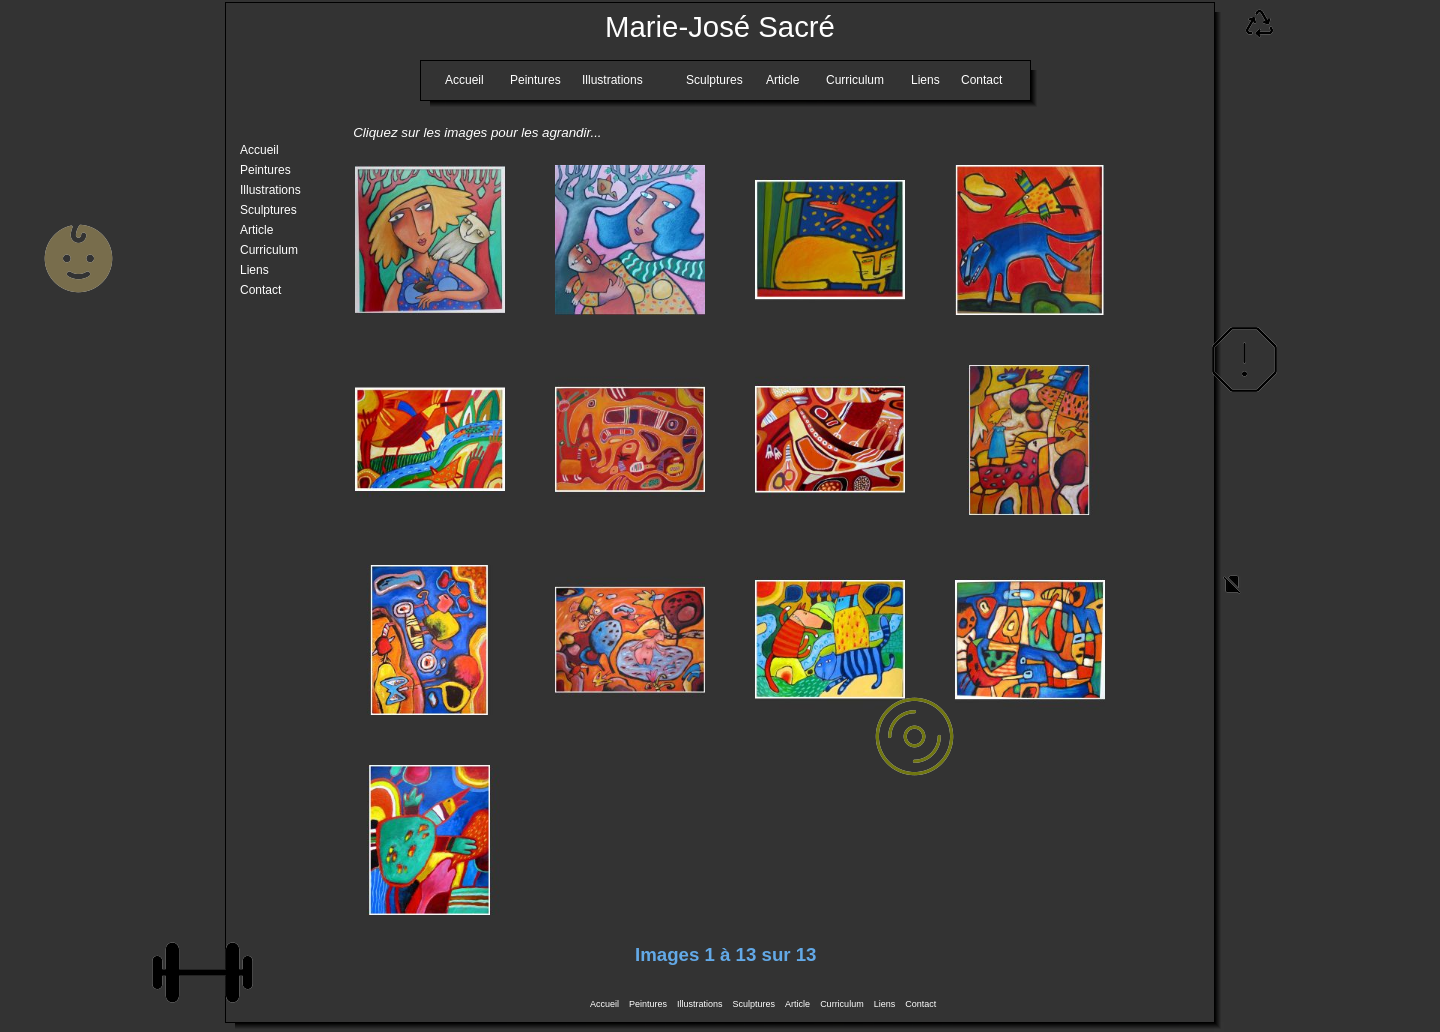 The width and height of the screenshot is (1440, 1032). I want to click on access baby or child-related features, so click(78, 258).